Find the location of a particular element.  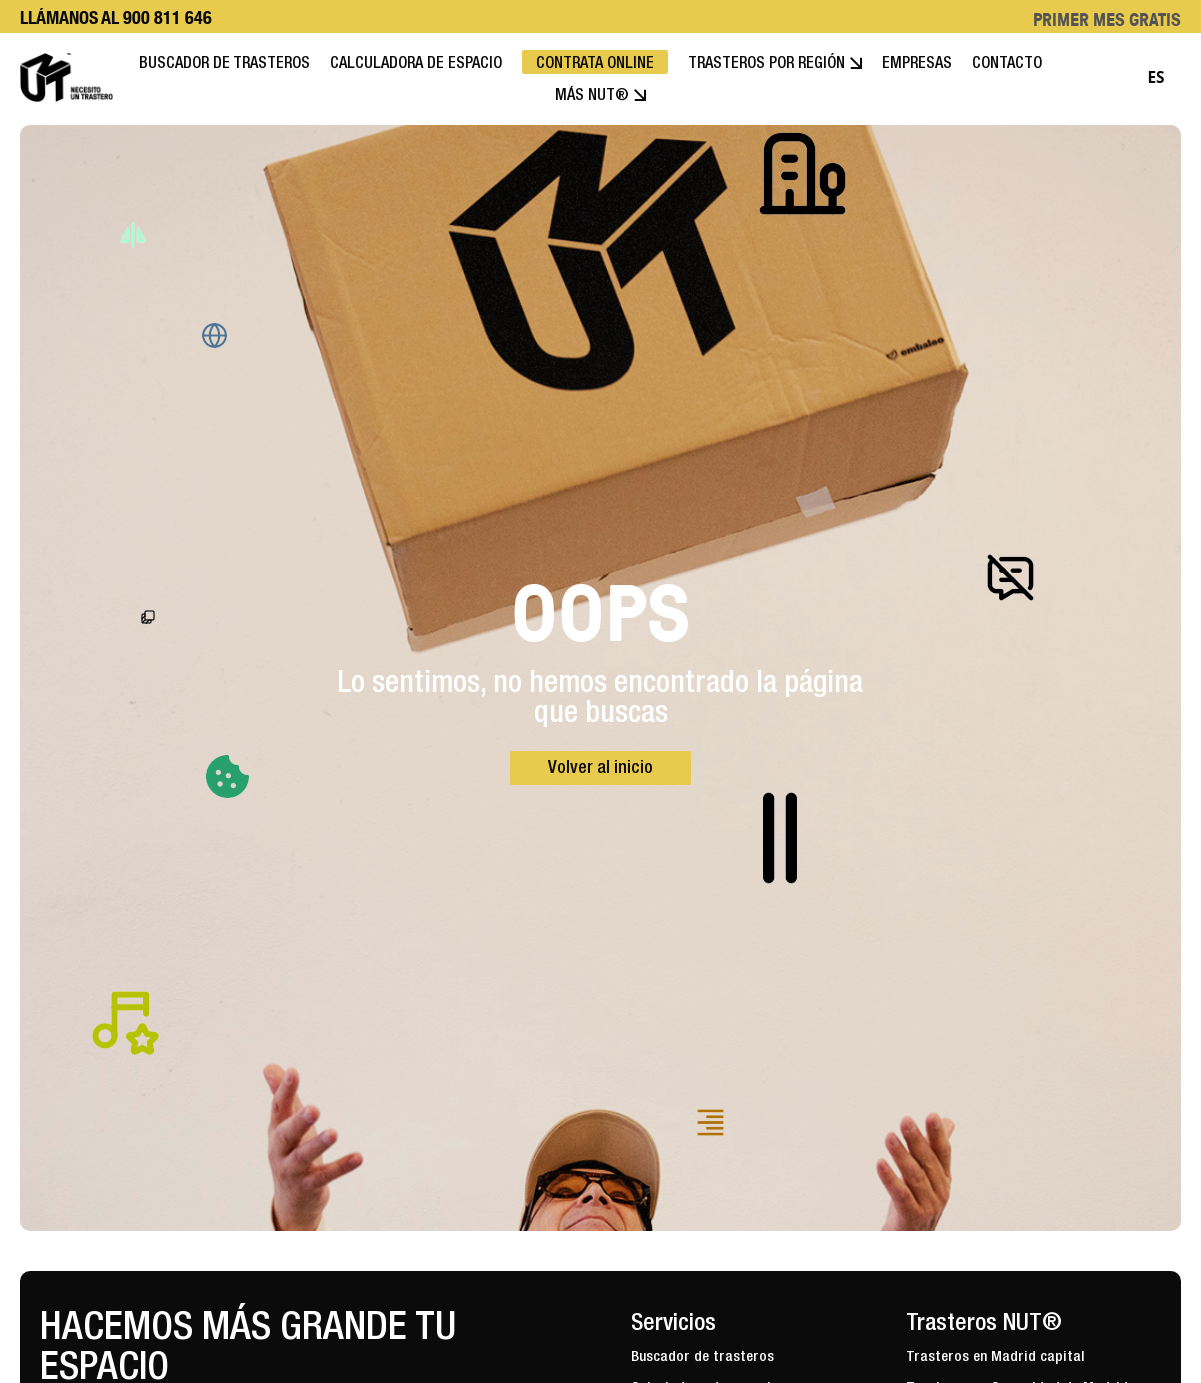

indicates a count of two items is located at coordinates (780, 838).